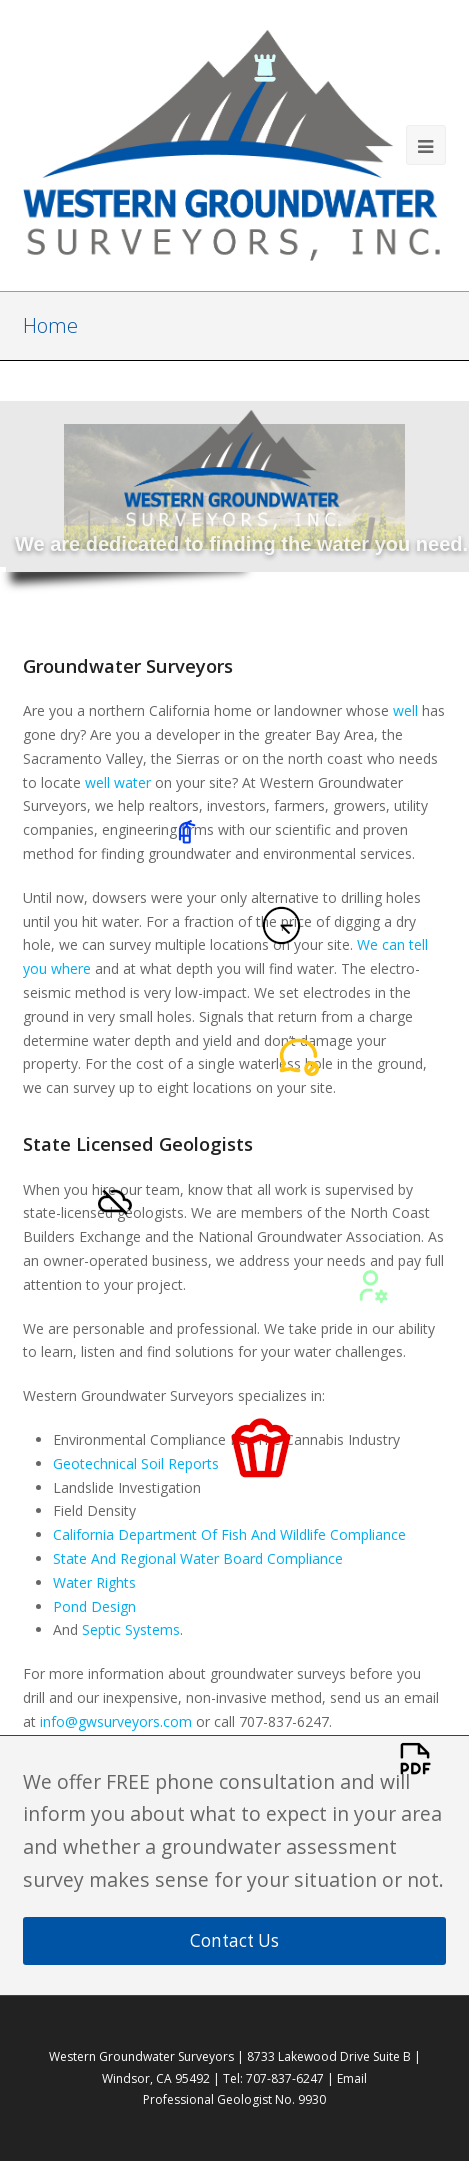  Describe the element at coordinates (415, 1760) in the screenshot. I see `view or open a PDF document` at that location.